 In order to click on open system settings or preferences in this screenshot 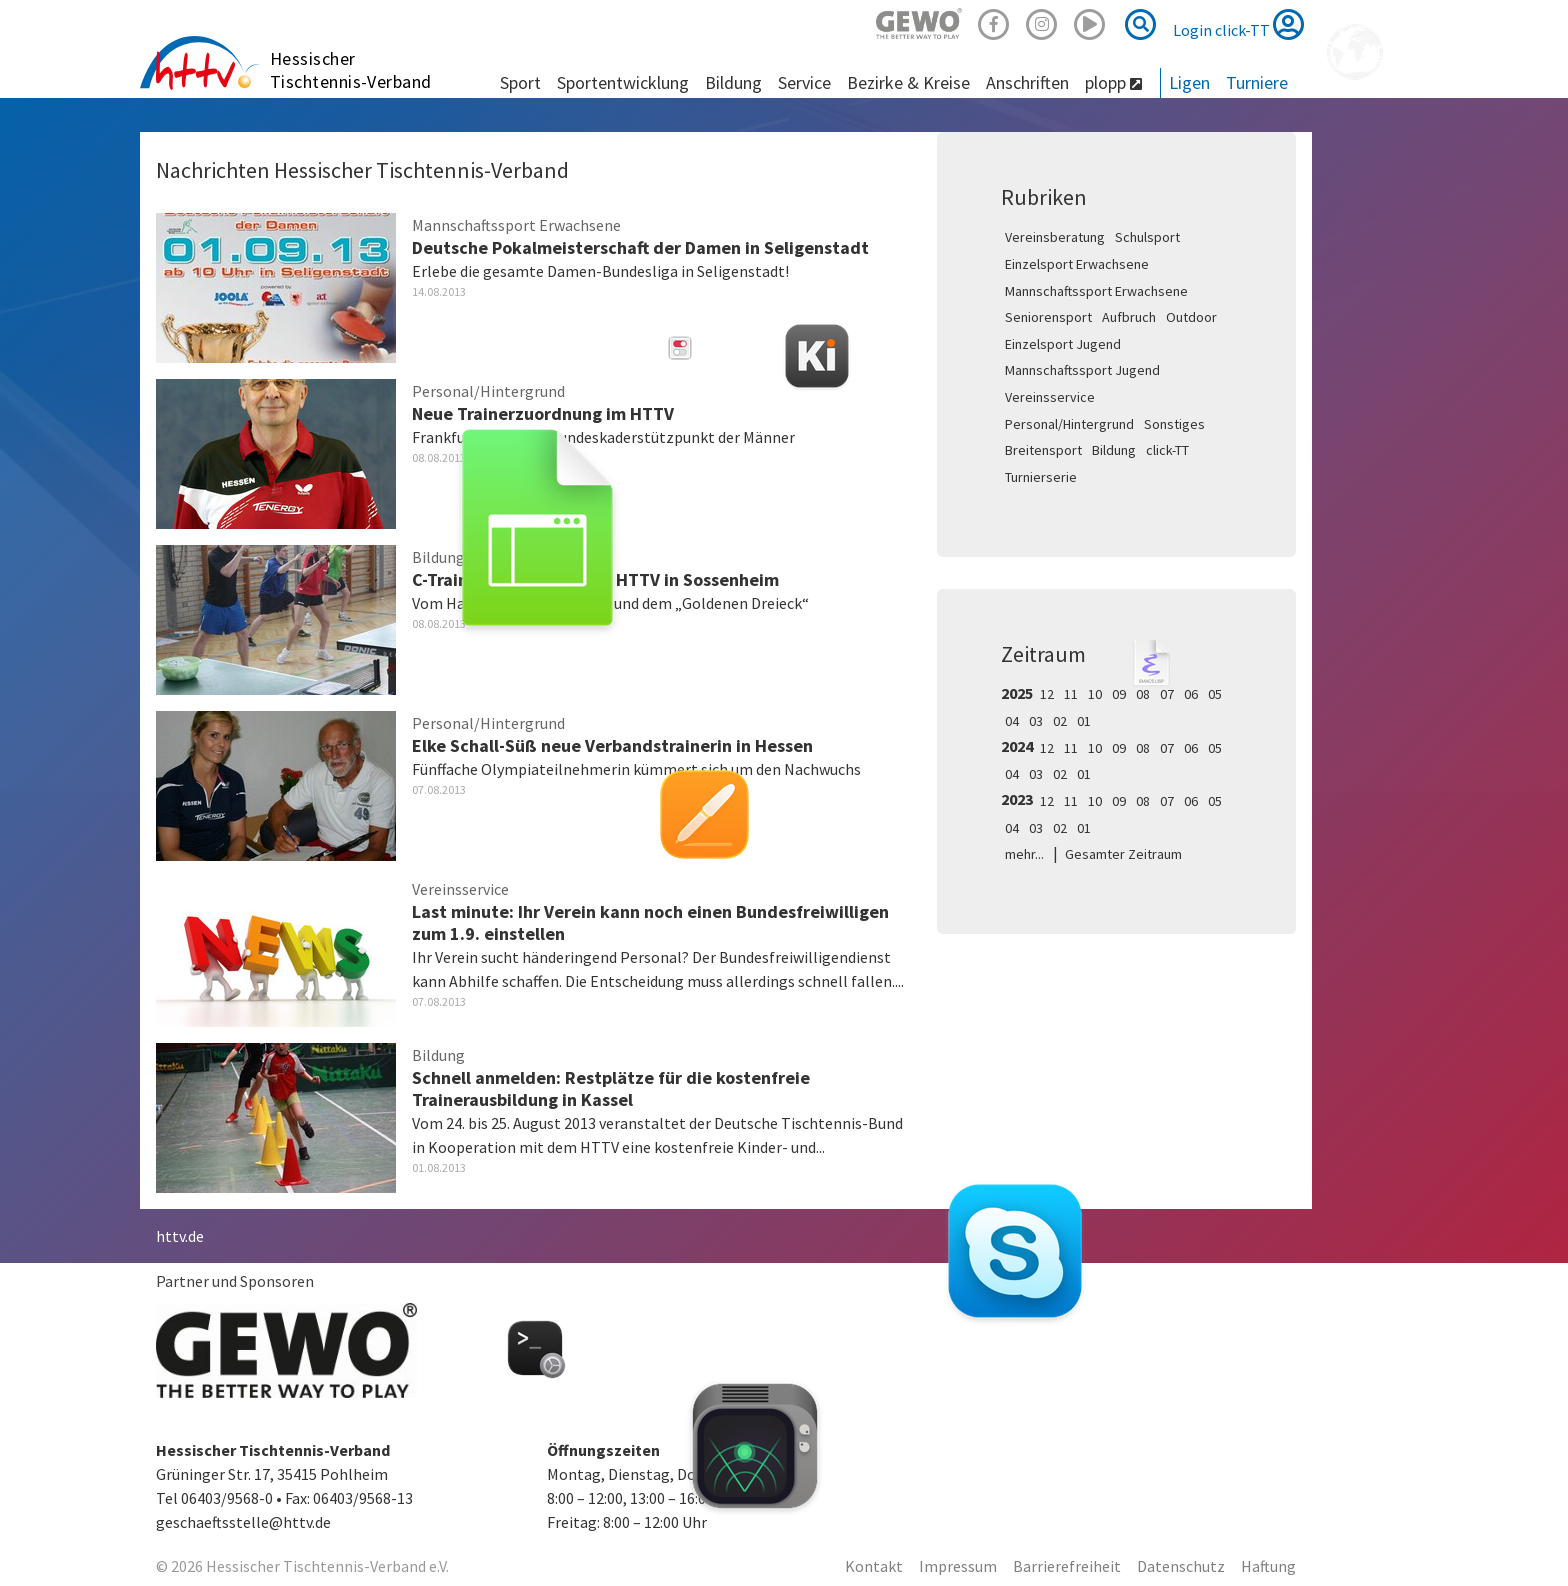, I will do `click(680, 348)`.